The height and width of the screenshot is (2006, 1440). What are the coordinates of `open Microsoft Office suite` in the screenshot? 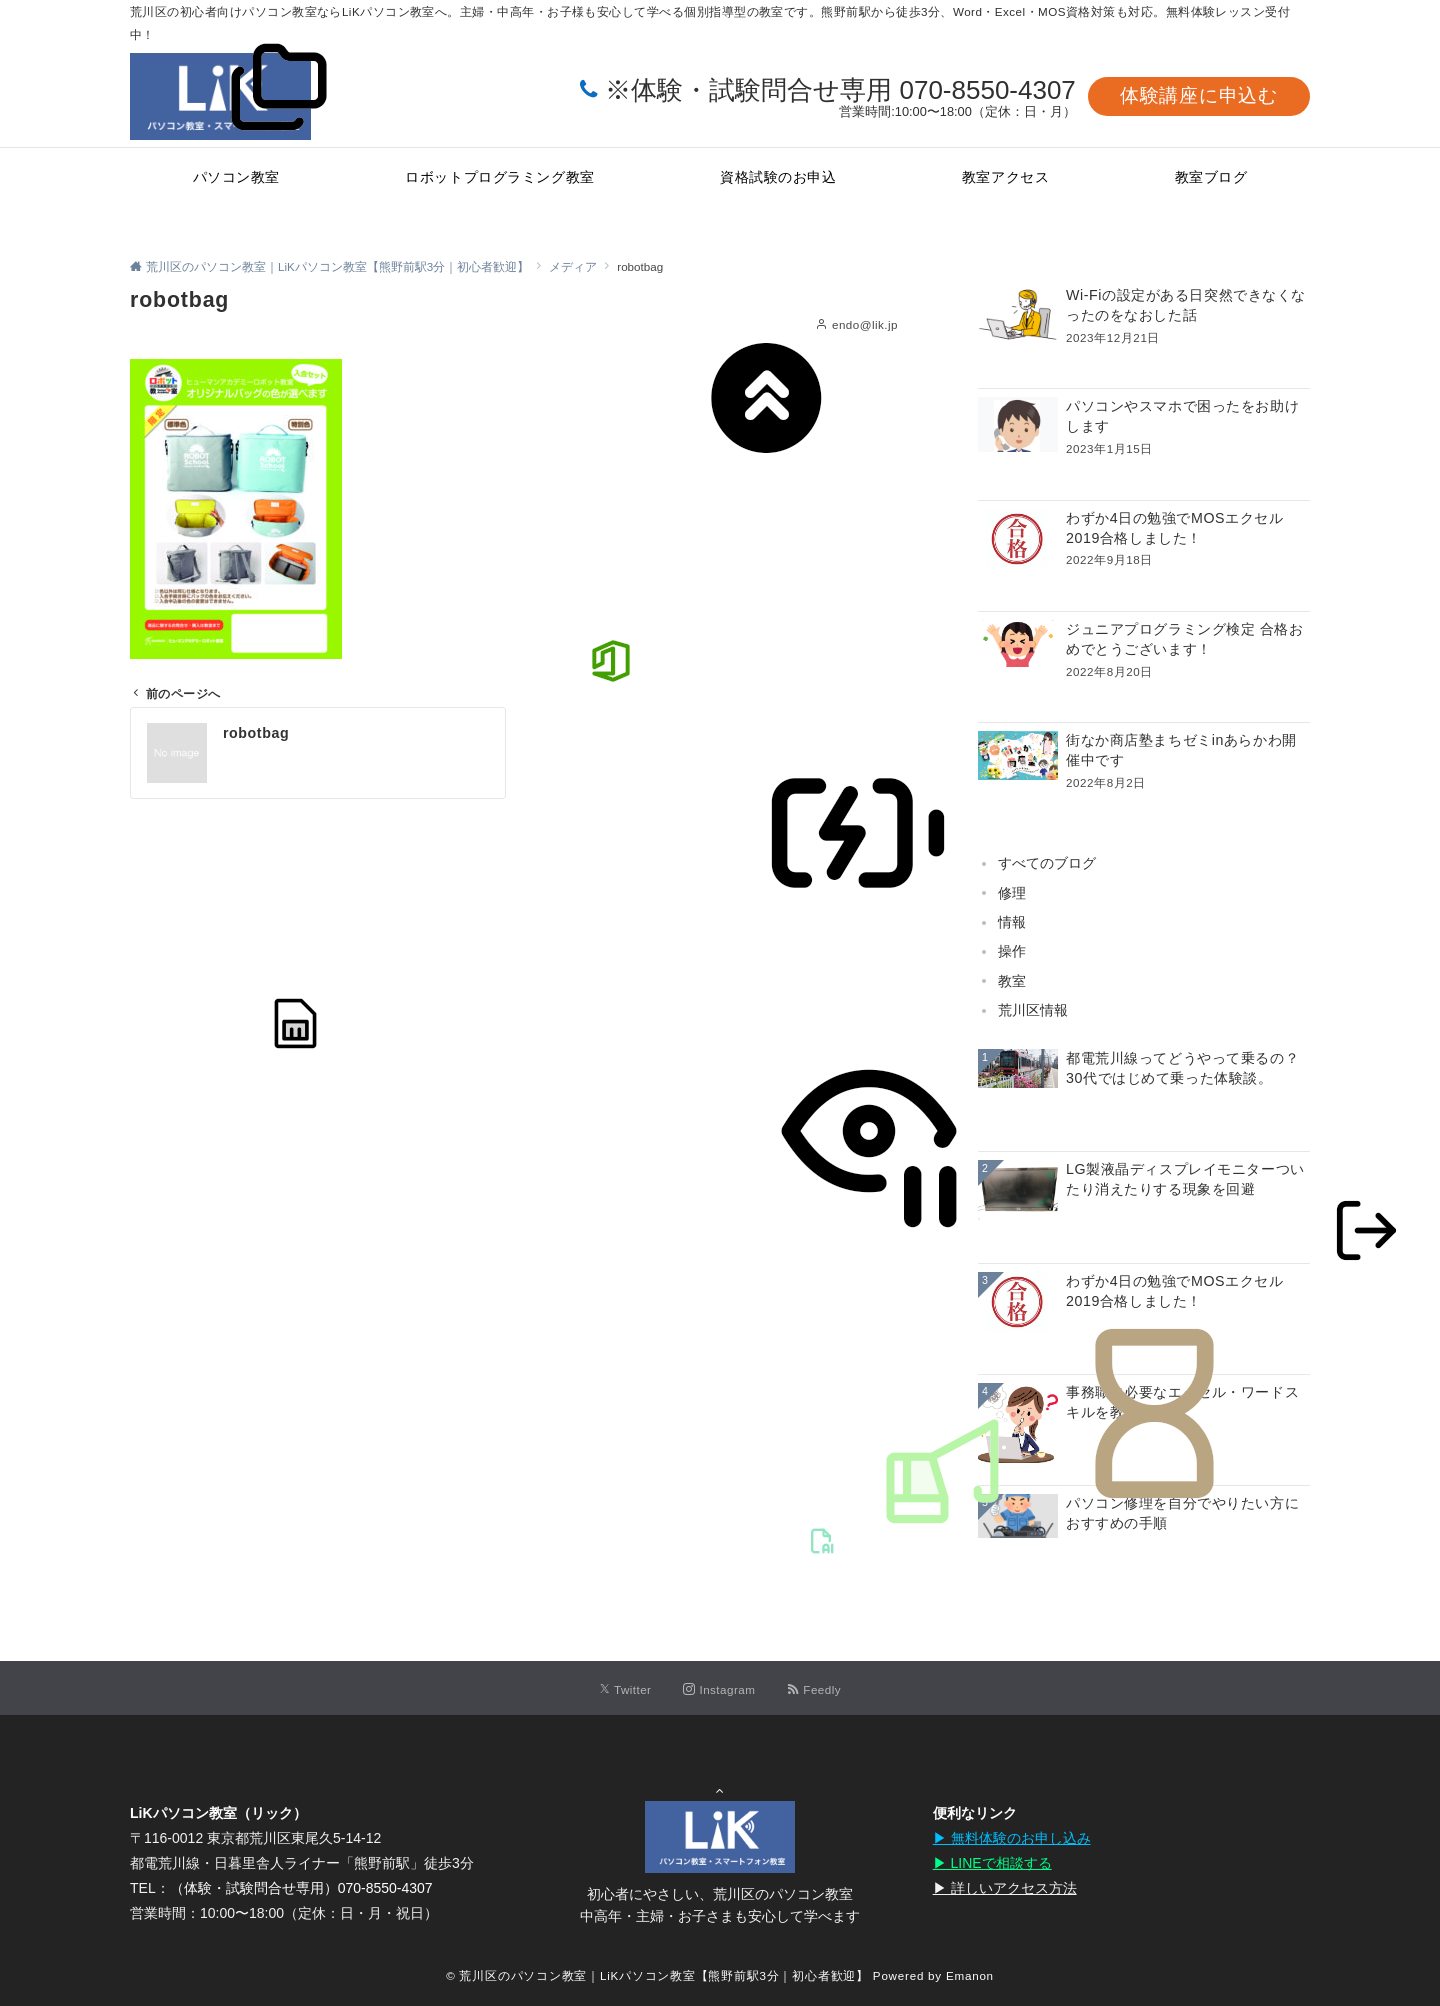 It's located at (611, 661).